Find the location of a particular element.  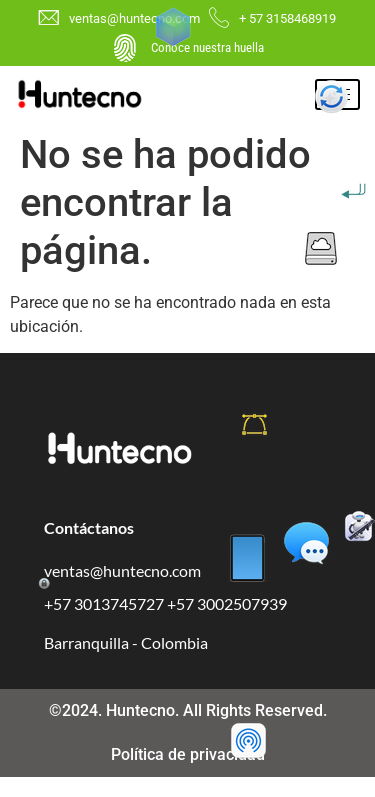

open Automator to create automated workflows is located at coordinates (358, 527).